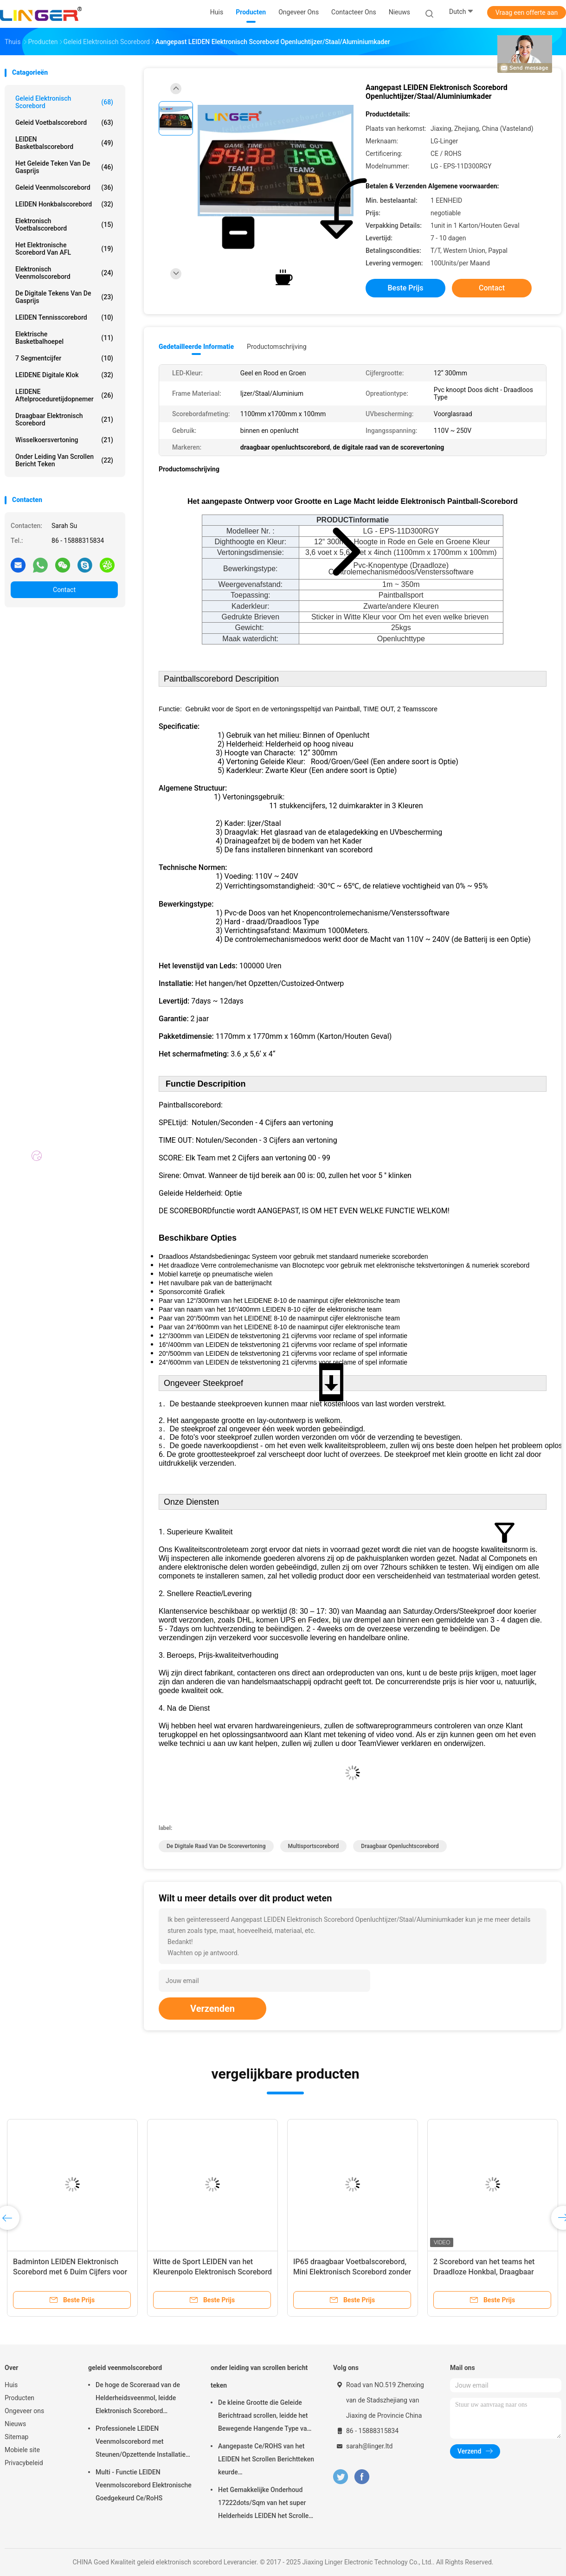 Image resolution: width=566 pixels, height=2576 pixels. I want to click on navigate to the next item or screen, so click(347, 552).